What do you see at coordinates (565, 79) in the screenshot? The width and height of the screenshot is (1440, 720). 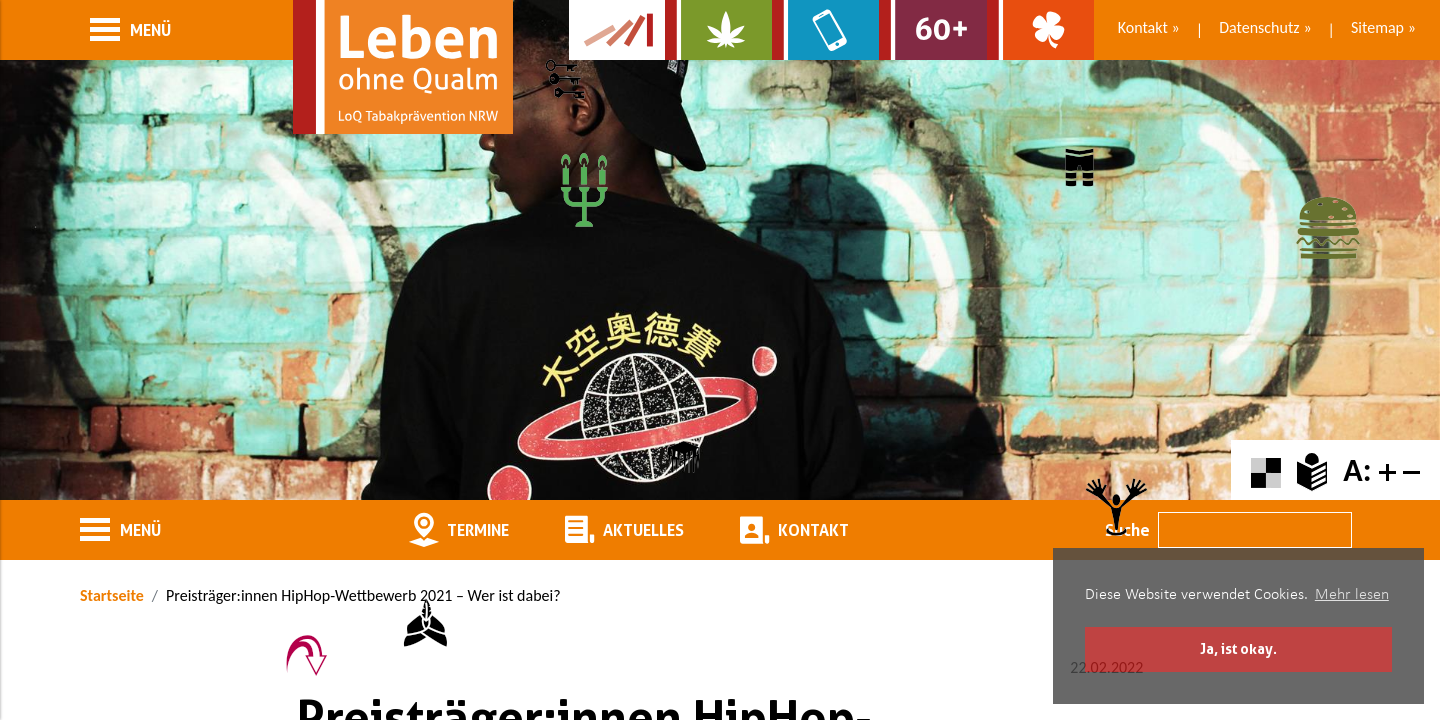 I see `view your collection of keys or access credentials` at bounding box center [565, 79].